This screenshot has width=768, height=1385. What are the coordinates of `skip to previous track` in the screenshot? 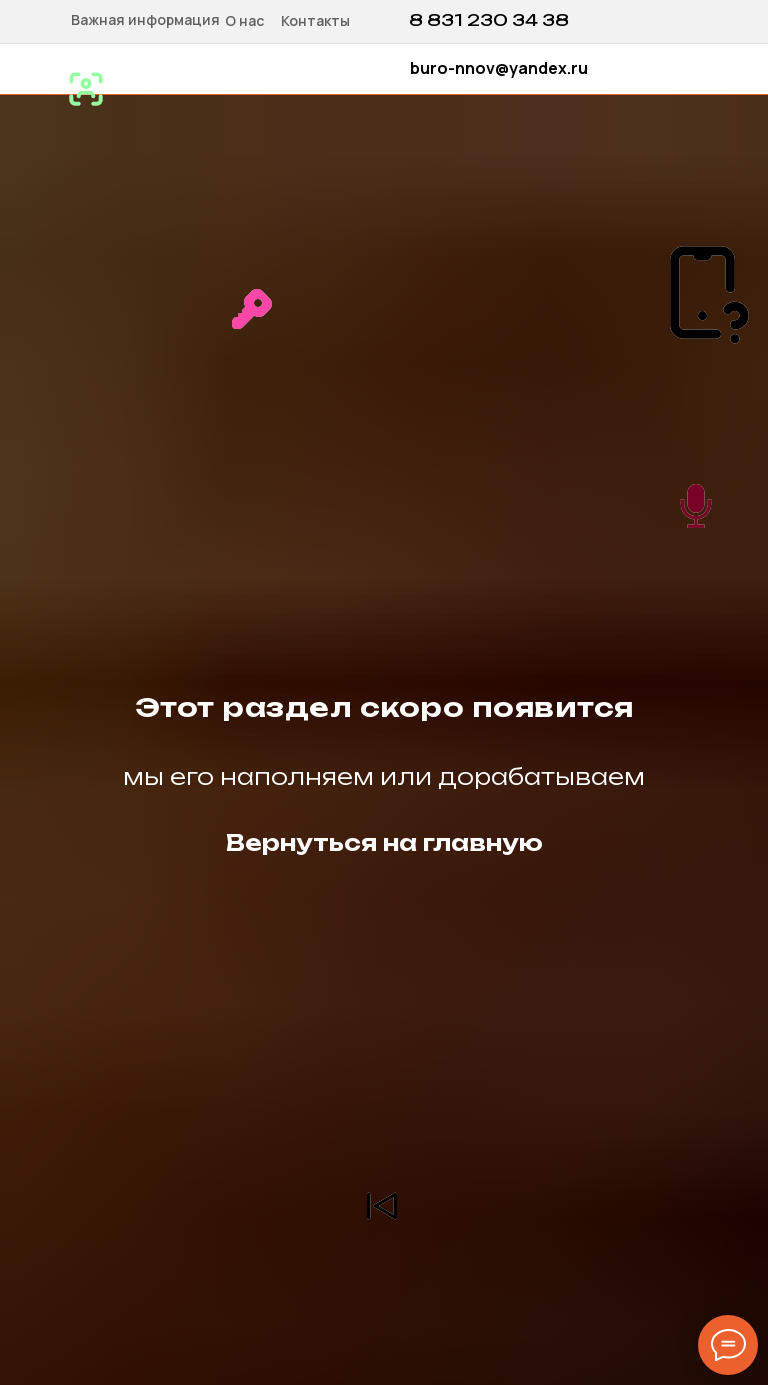 It's located at (382, 1206).